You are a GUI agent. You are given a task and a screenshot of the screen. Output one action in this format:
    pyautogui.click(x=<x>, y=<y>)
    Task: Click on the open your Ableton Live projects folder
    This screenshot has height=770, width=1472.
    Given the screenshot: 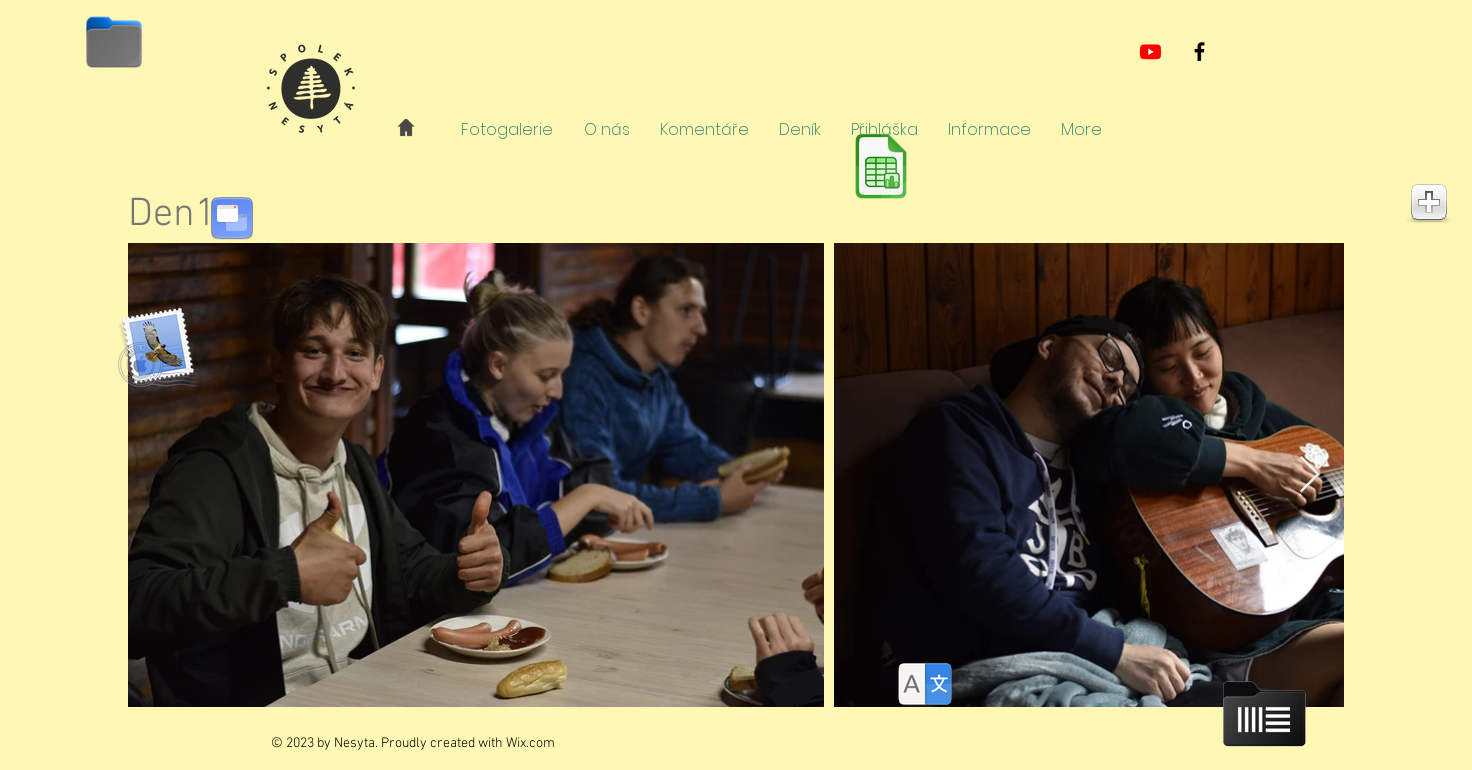 What is the action you would take?
    pyautogui.click(x=1264, y=716)
    